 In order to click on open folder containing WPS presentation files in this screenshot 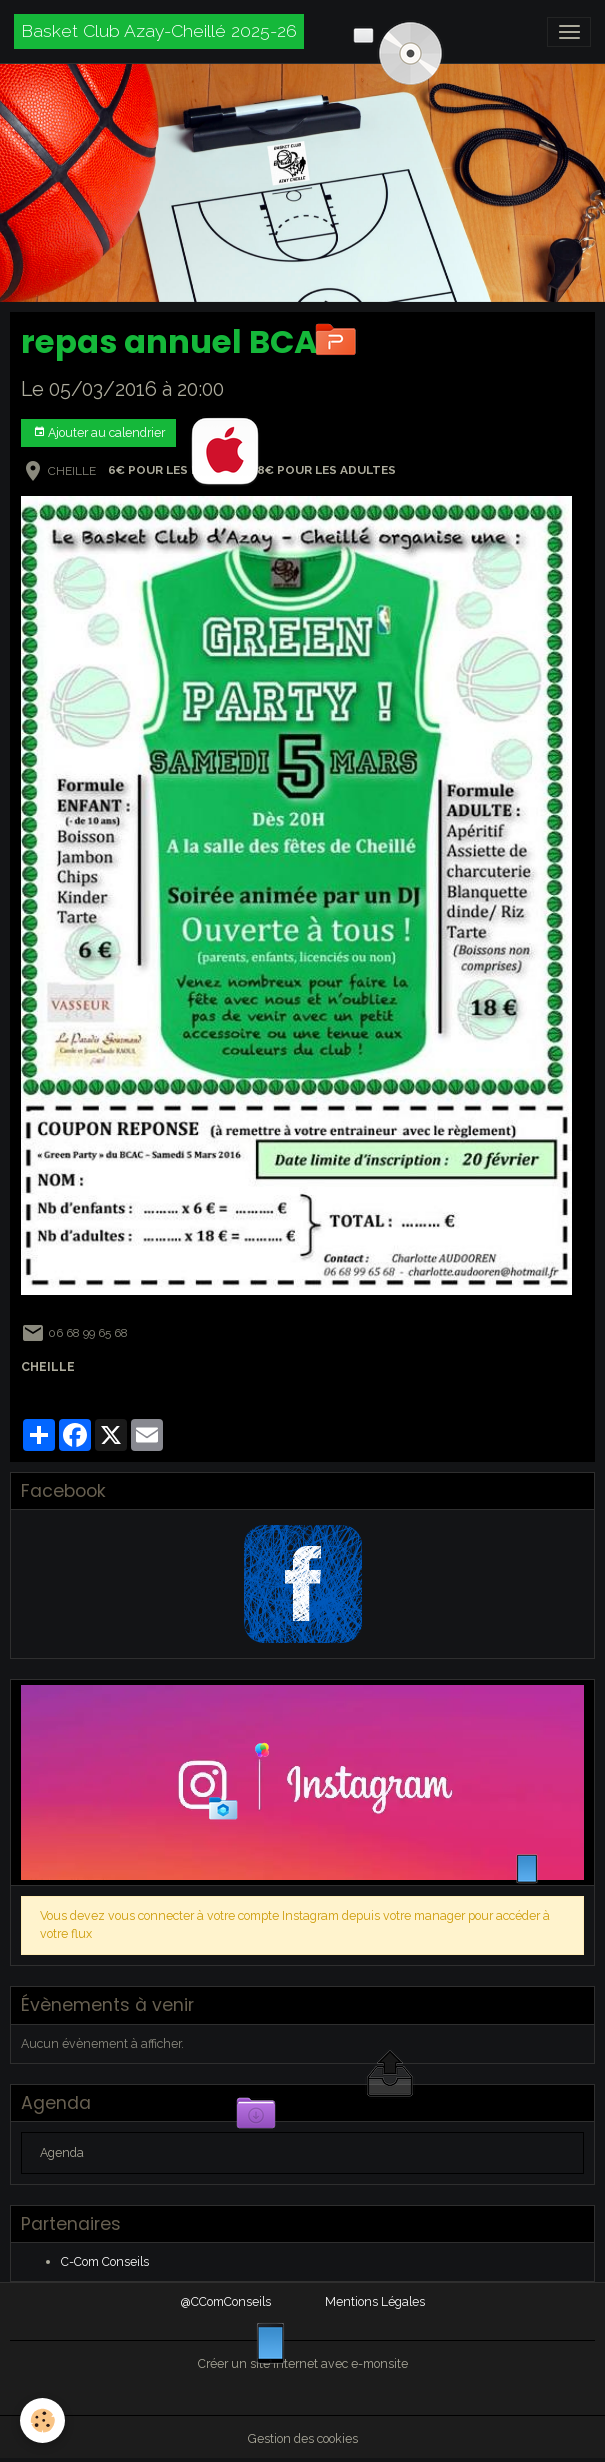, I will do `click(335, 340)`.